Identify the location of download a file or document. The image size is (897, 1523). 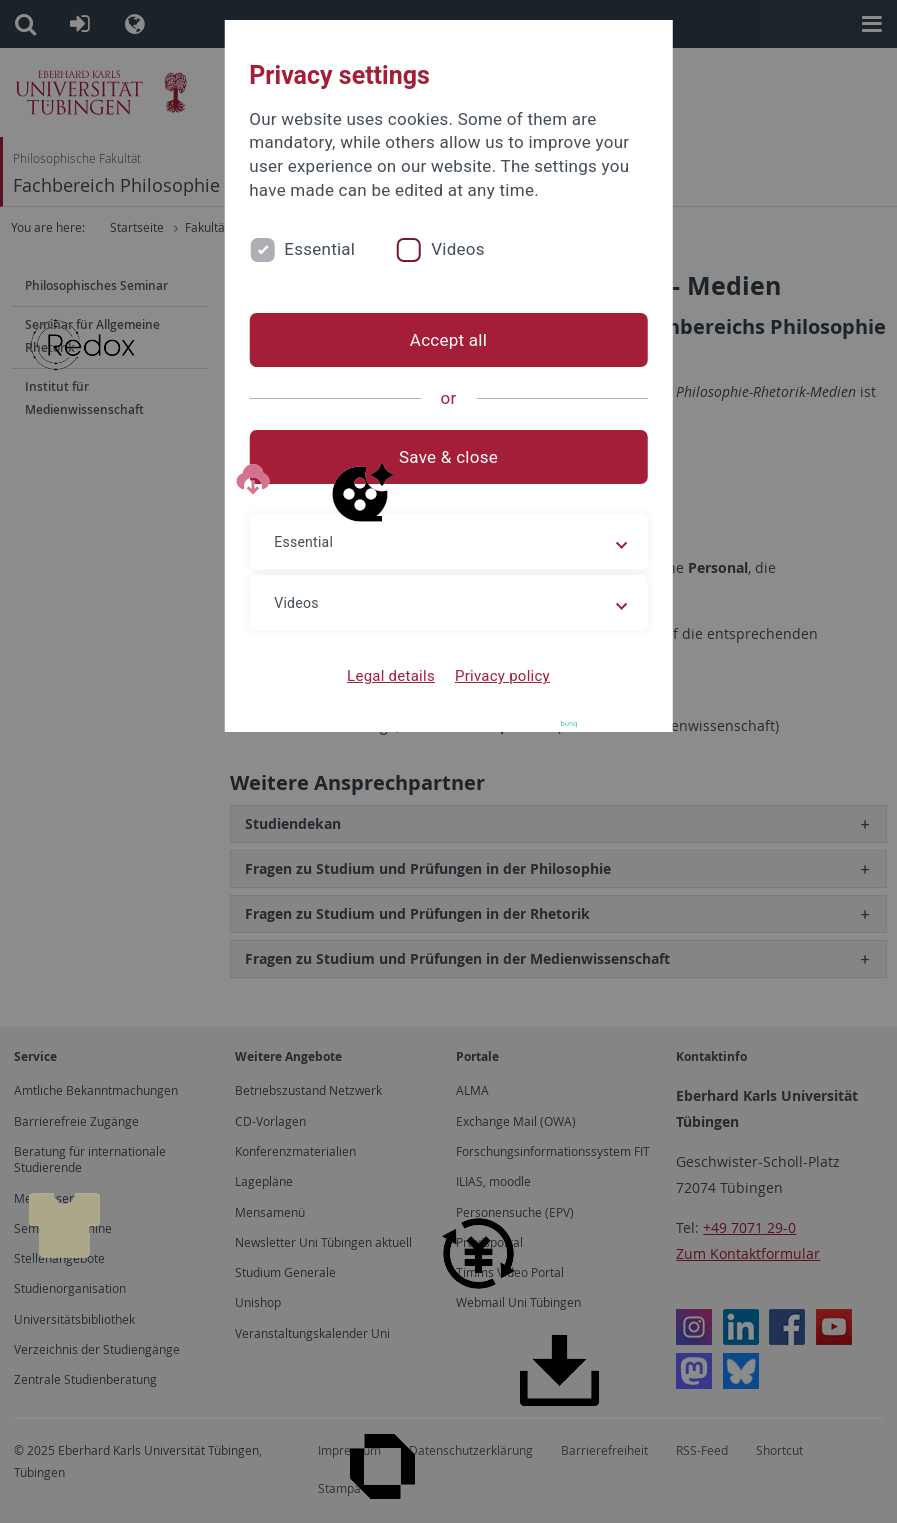
(559, 1370).